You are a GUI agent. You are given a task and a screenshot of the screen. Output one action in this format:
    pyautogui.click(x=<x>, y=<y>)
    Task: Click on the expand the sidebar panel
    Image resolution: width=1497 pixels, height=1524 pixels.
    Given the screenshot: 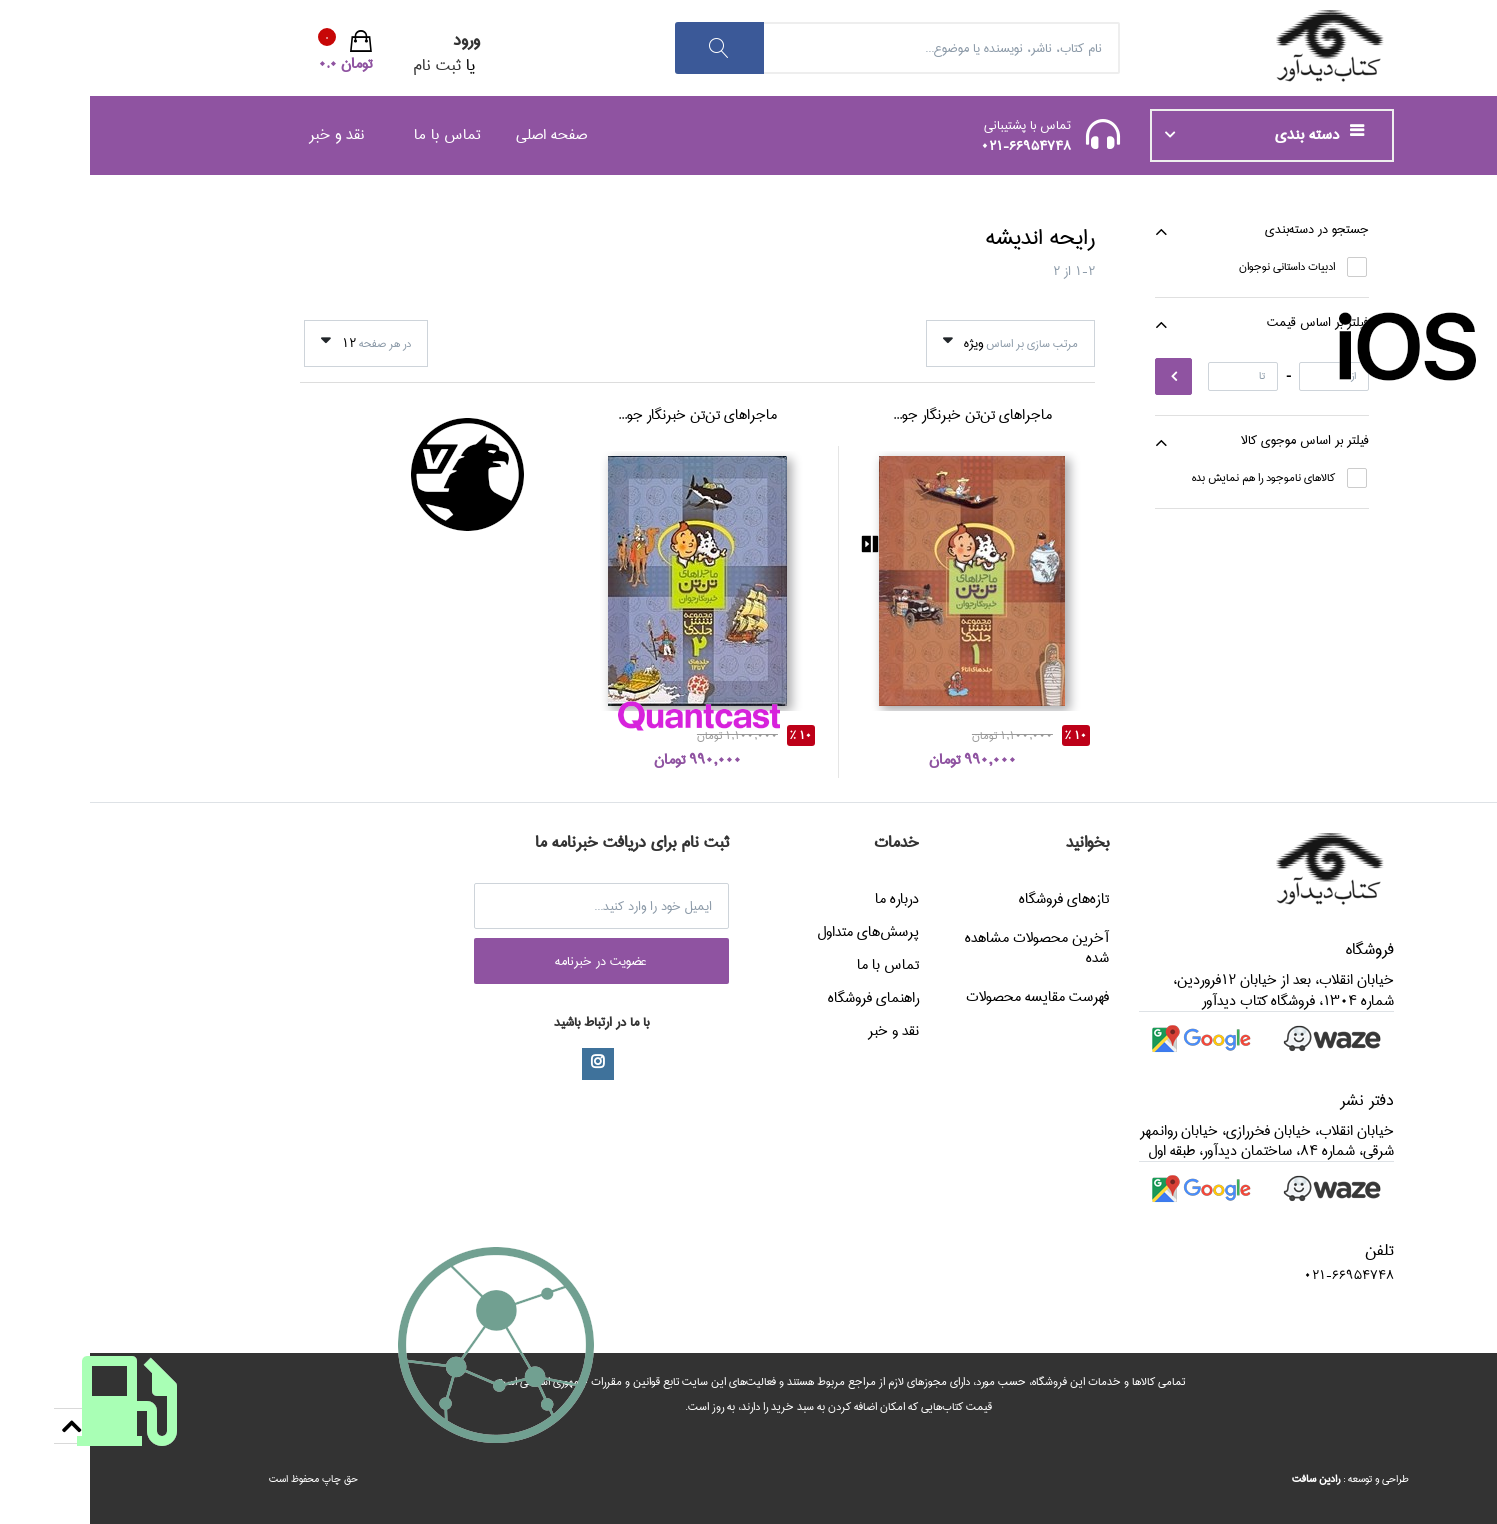 What is the action you would take?
    pyautogui.click(x=870, y=544)
    